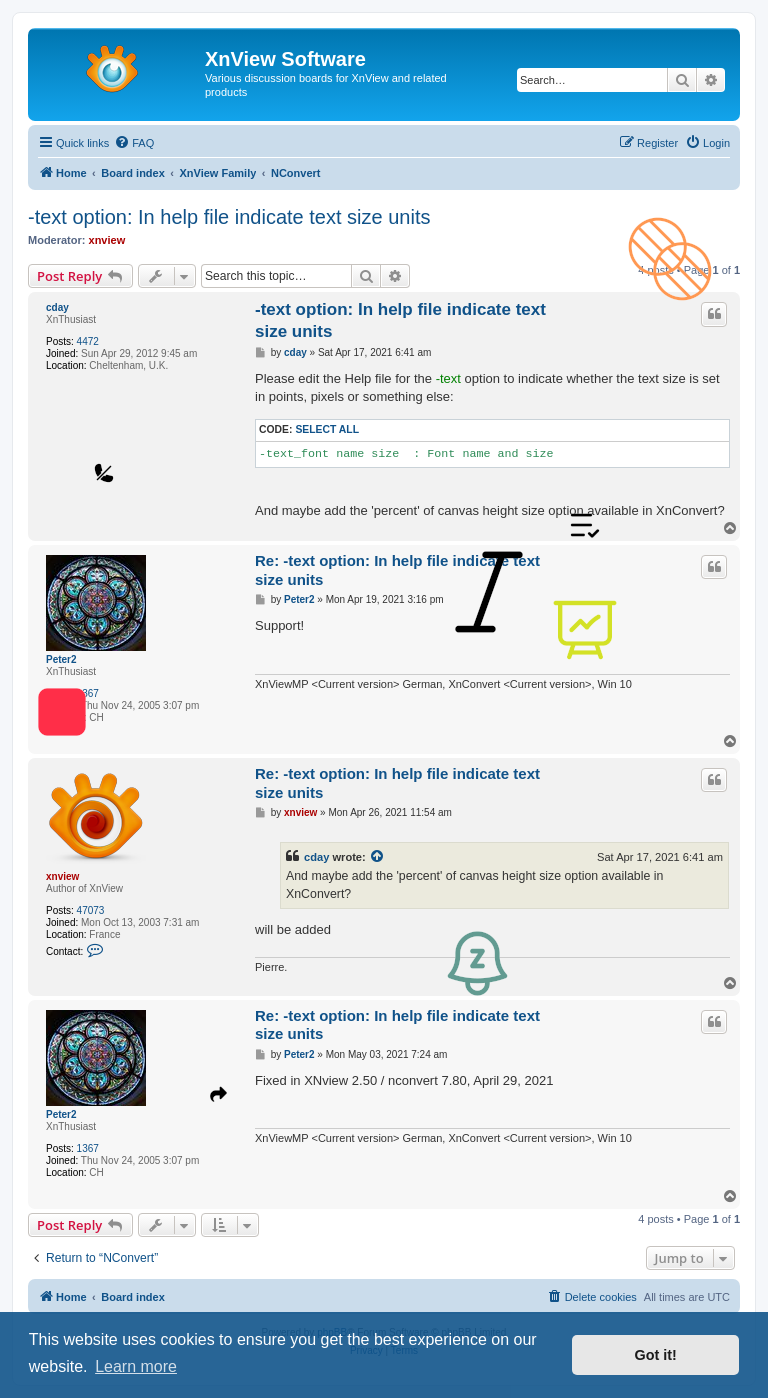 This screenshot has height=1398, width=768. Describe the element at coordinates (585, 630) in the screenshot. I see `view presentation or slideshow` at that location.